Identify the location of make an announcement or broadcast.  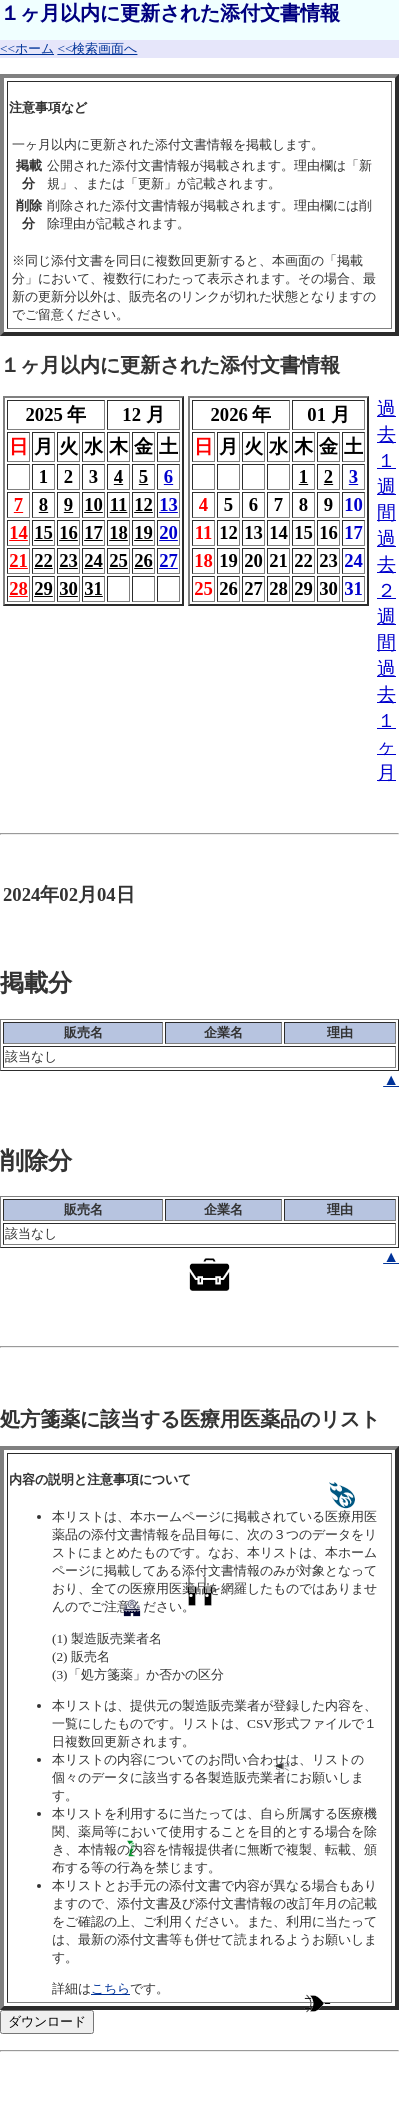
(282, 1766).